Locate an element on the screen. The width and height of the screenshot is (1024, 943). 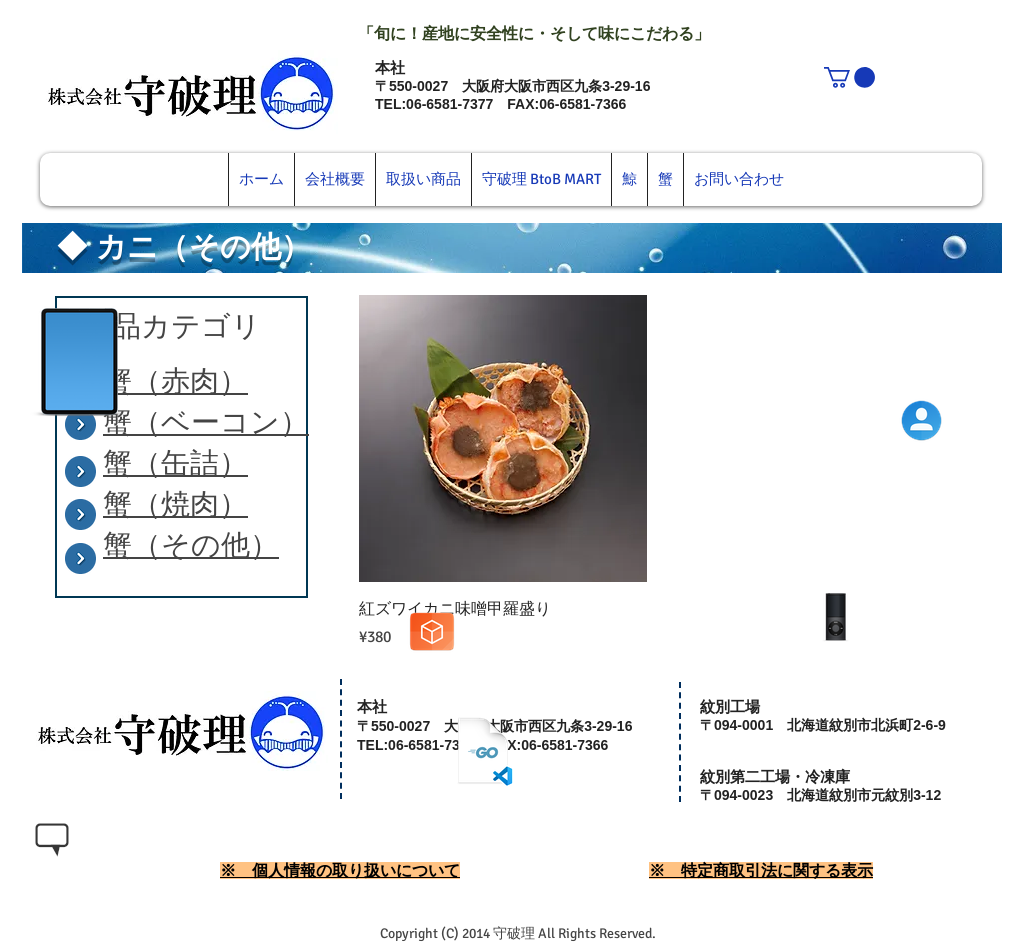
view user profile information is located at coordinates (921, 420).